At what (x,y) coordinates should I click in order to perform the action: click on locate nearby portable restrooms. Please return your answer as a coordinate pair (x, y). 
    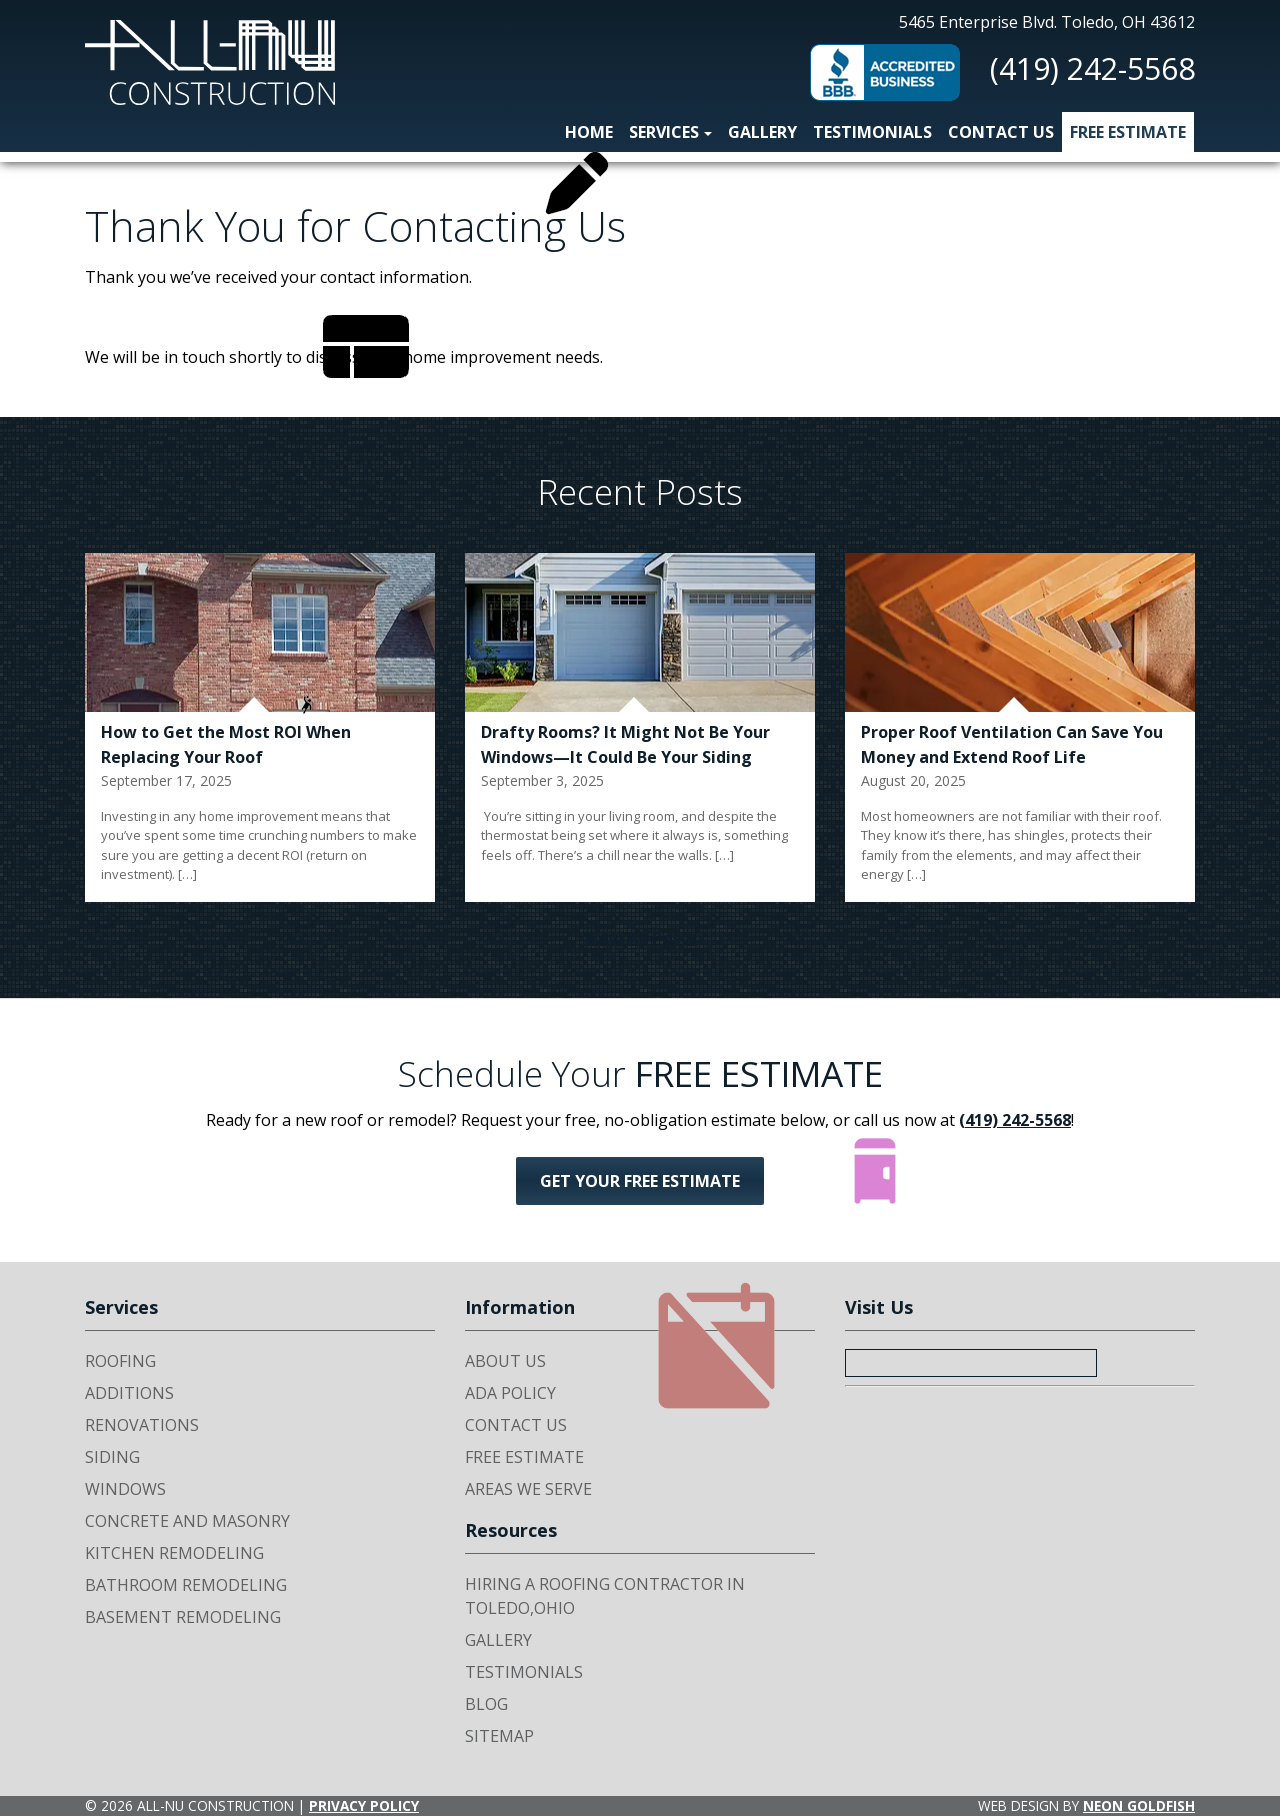
    Looking at the image, I should click on (875, 1171).